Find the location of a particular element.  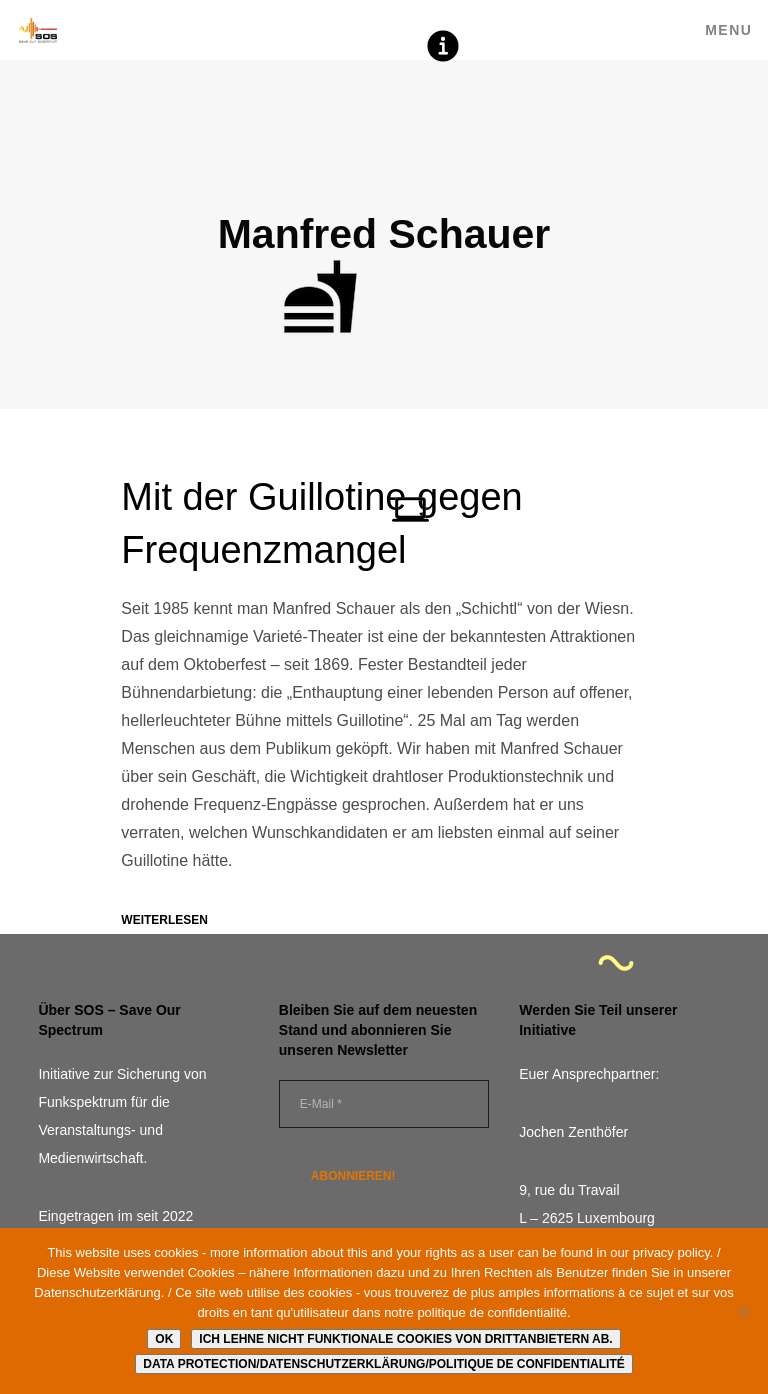

find nearby fast food restaurants is located at coordinates (320, 296).